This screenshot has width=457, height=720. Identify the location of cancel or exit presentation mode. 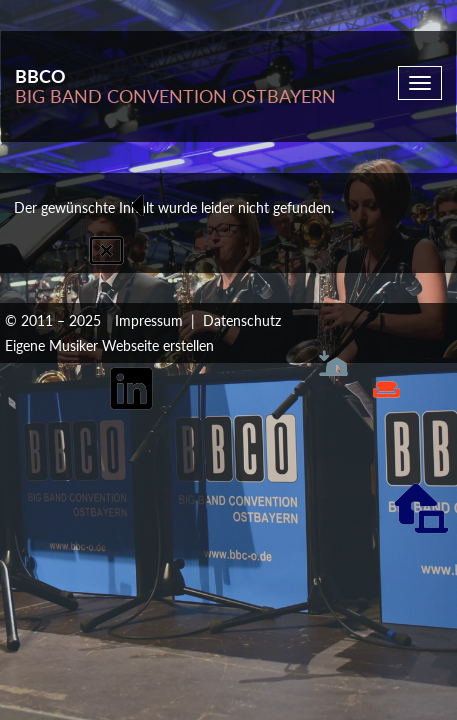
(106, 250).